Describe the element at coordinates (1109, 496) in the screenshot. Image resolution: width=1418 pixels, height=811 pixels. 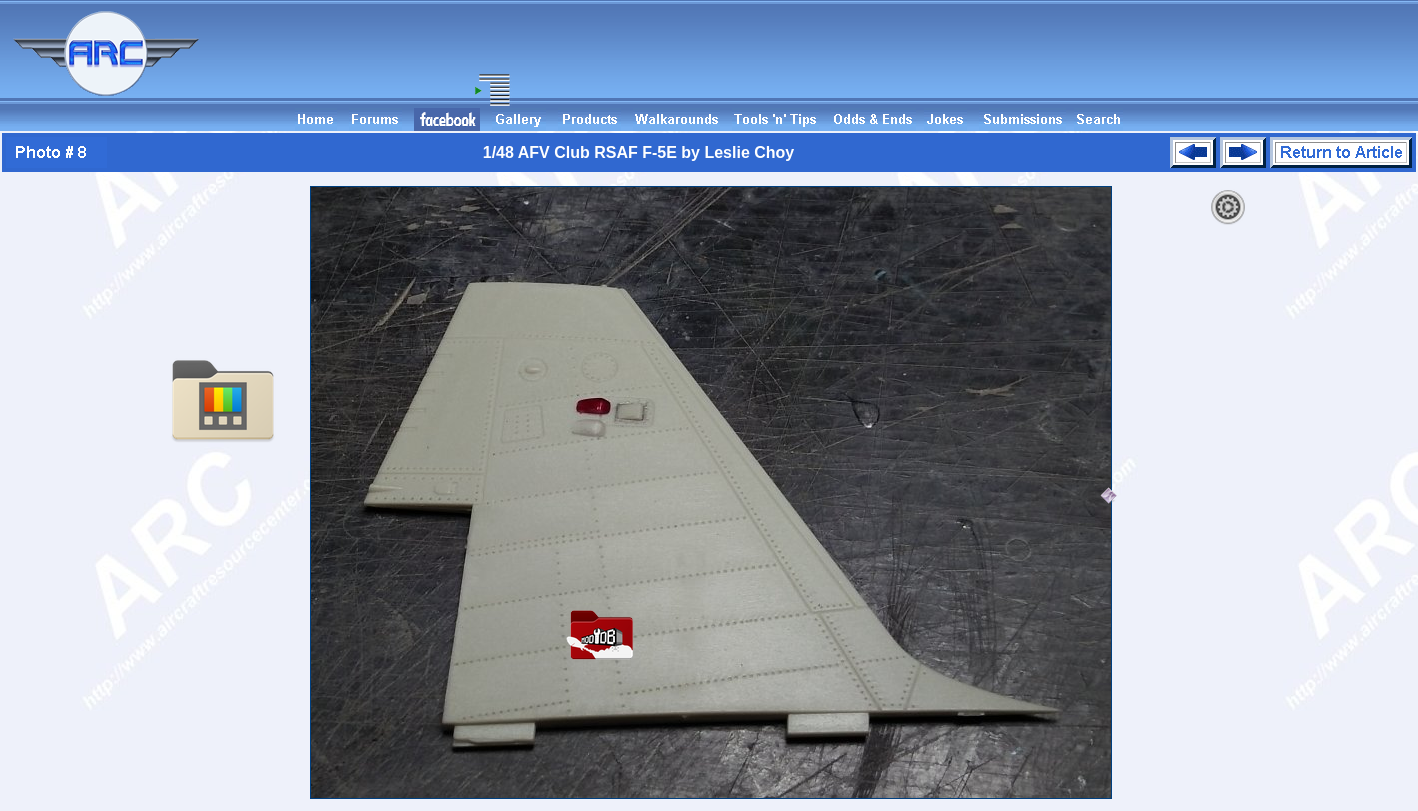
I see `indicates an executable program file` at that location.